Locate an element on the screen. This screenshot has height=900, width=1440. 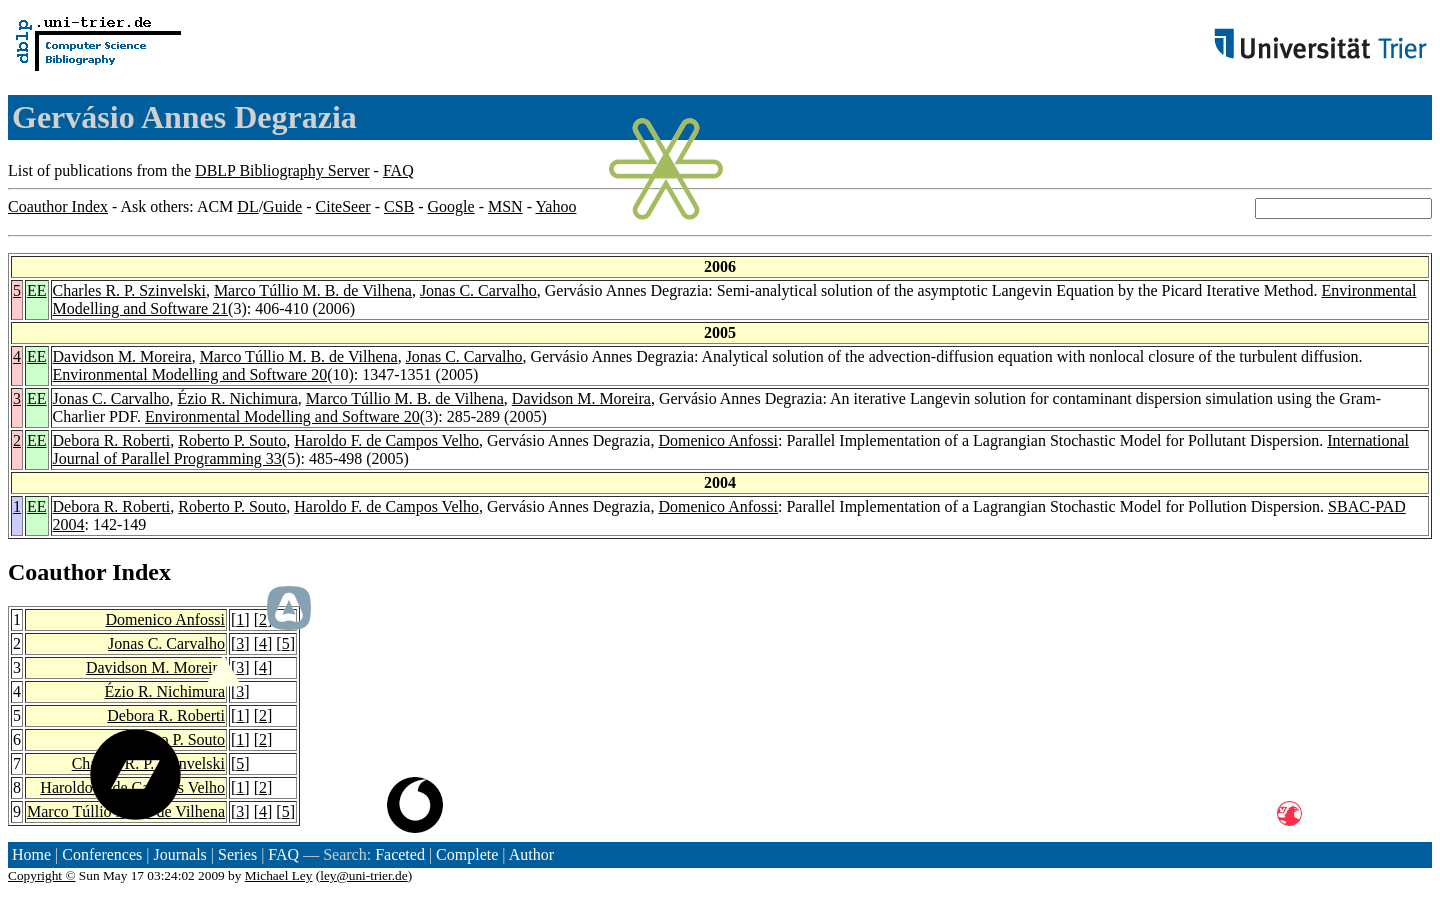
vauxhall motors brand logo is located at coordinates (1289, 813).